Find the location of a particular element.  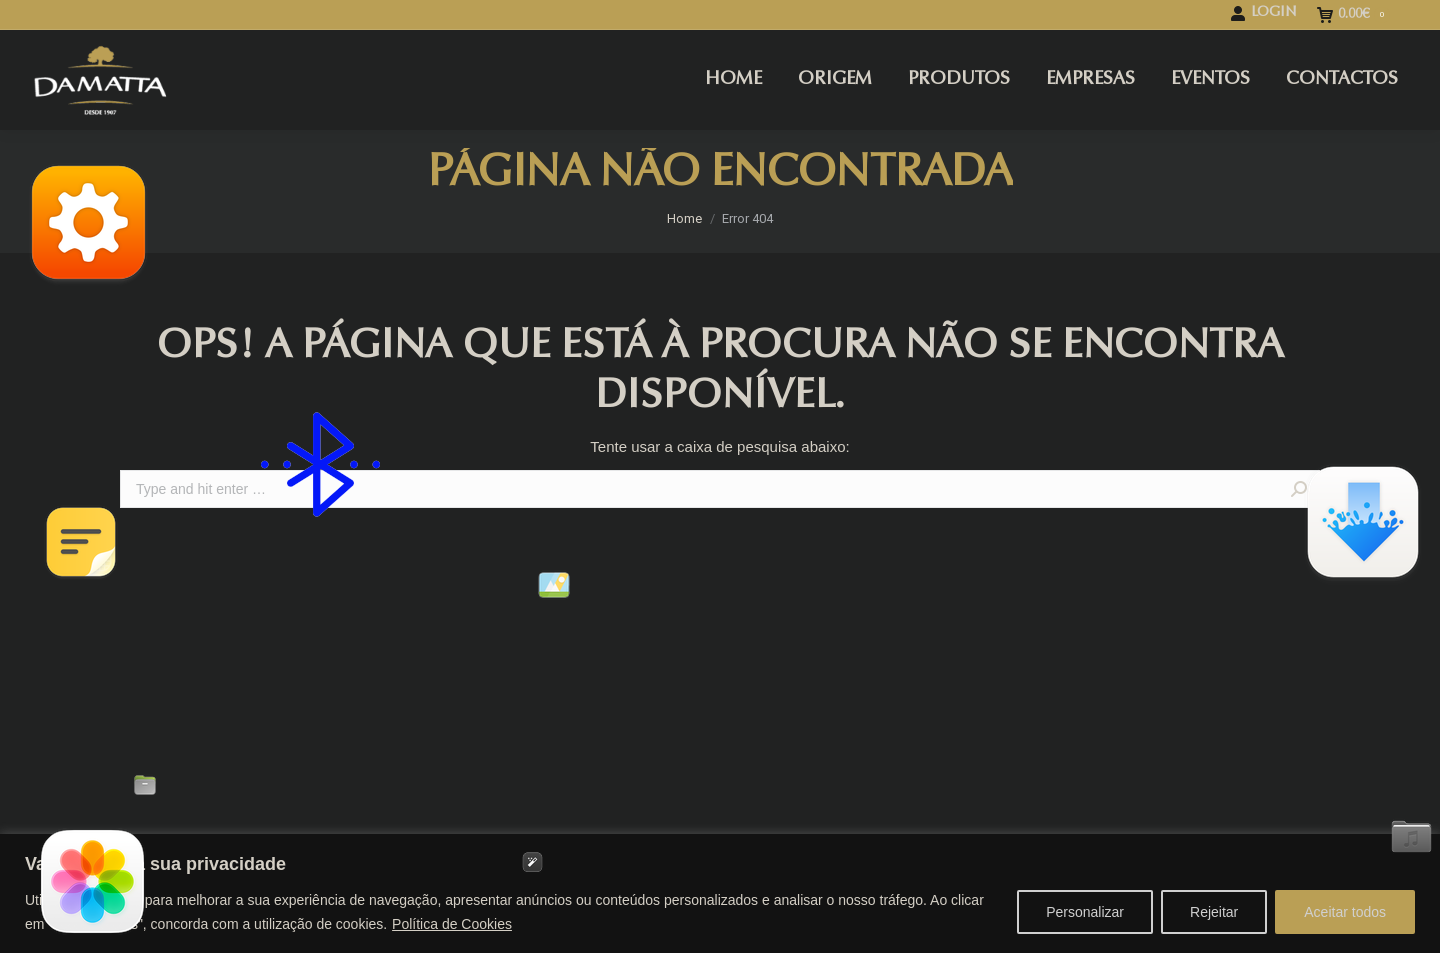

access visual effects and animation settings is located at coordinates (532, 862).